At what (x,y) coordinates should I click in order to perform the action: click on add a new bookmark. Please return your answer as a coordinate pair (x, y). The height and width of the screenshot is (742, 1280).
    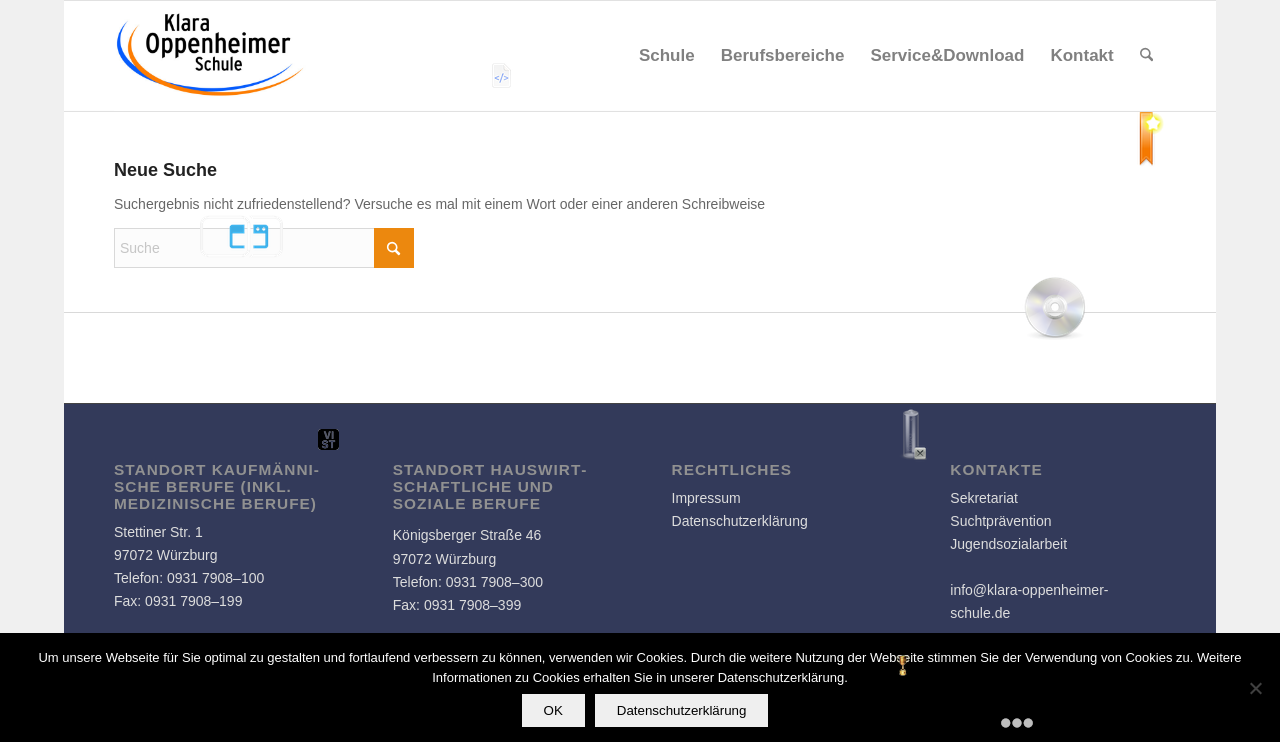
    Looking at the image, I should click on (1148, 140).